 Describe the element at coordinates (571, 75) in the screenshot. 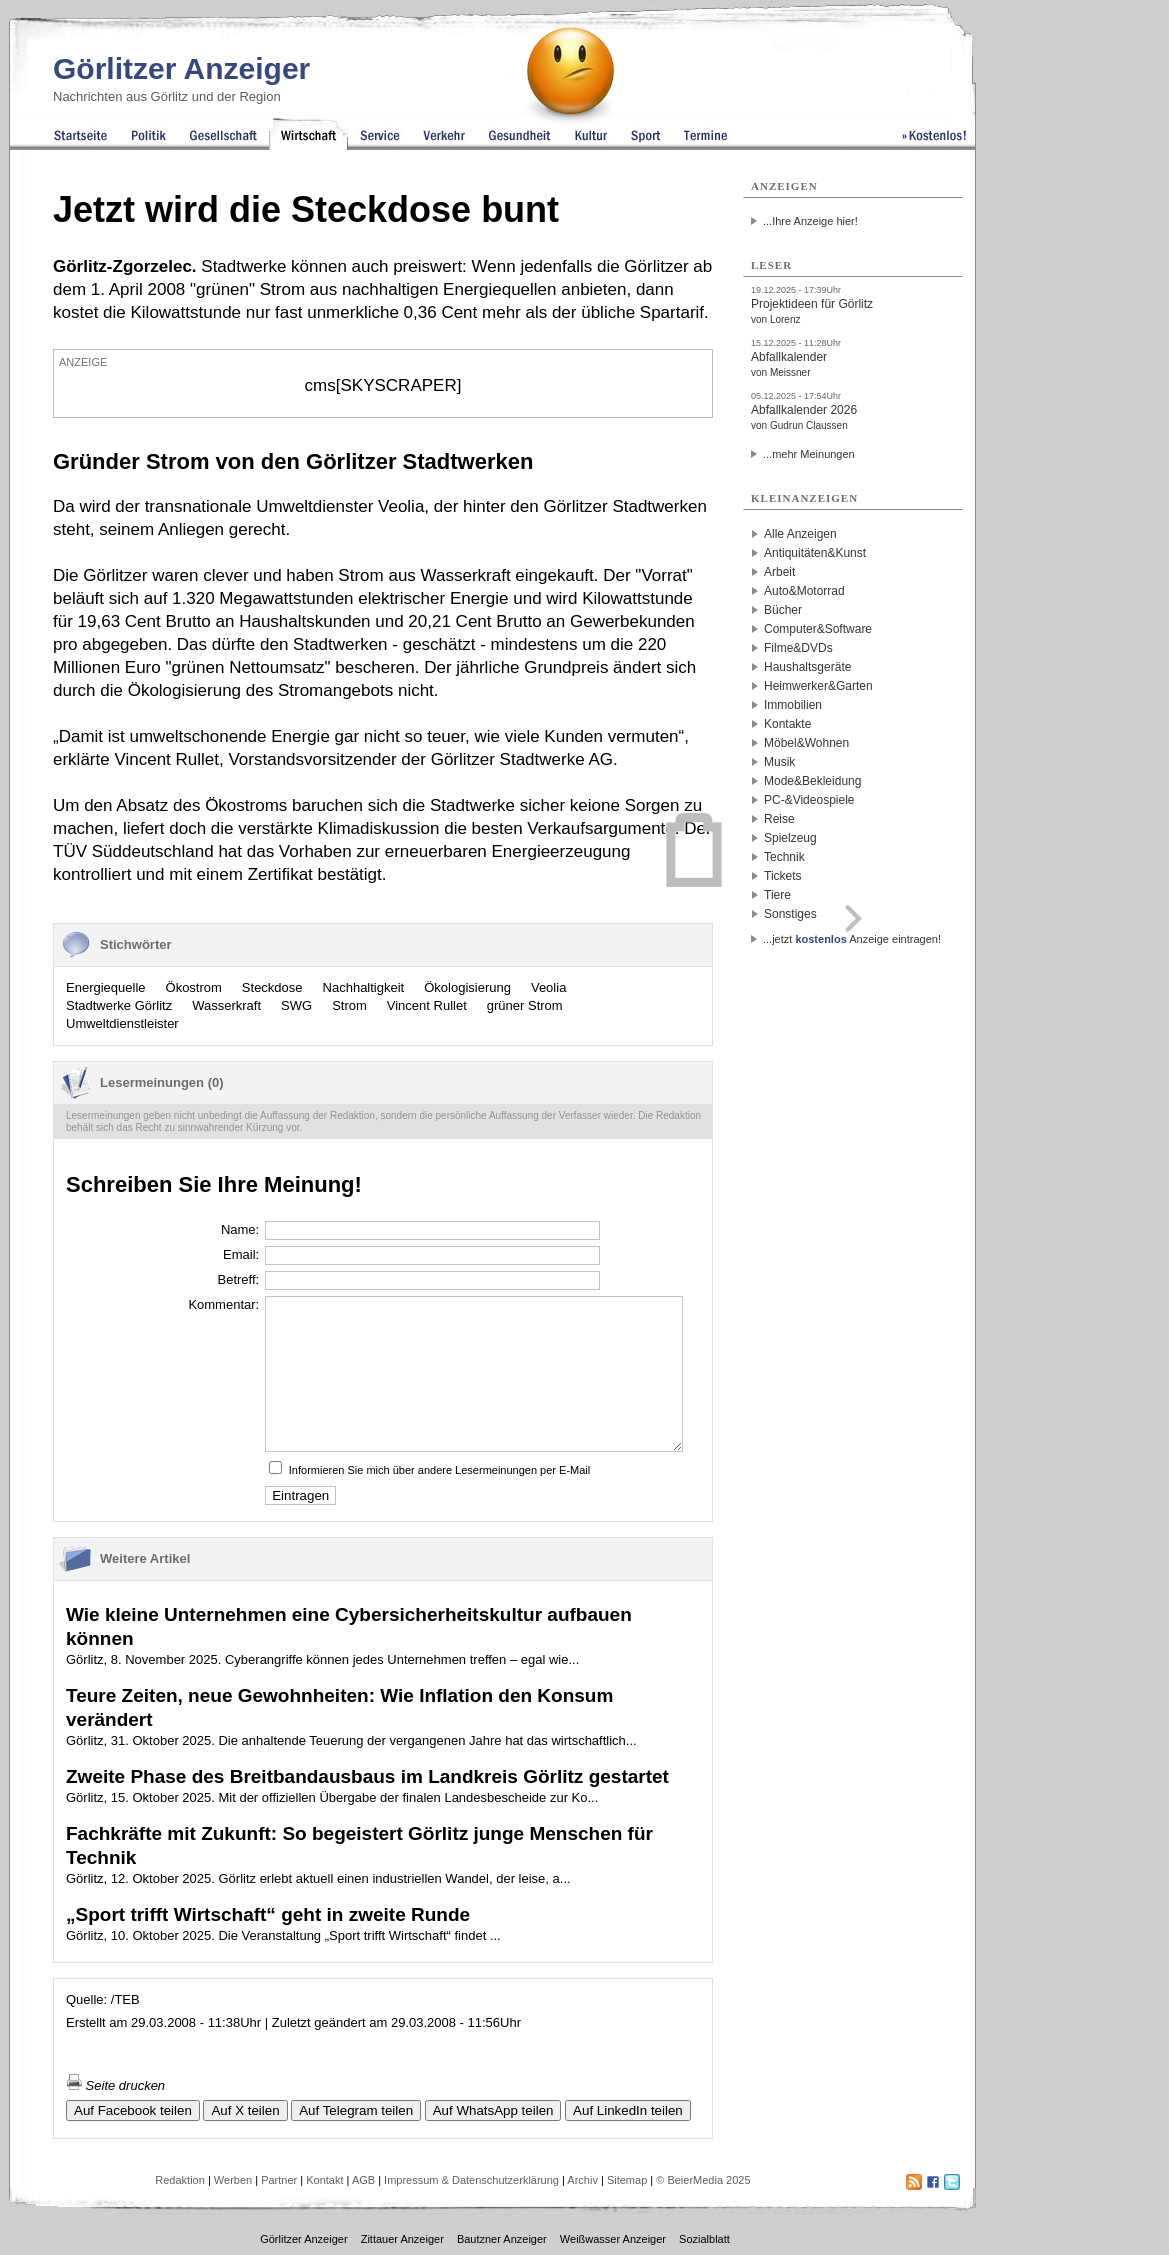

I see `indicates uncertainty or hesitation about an action` at that location.